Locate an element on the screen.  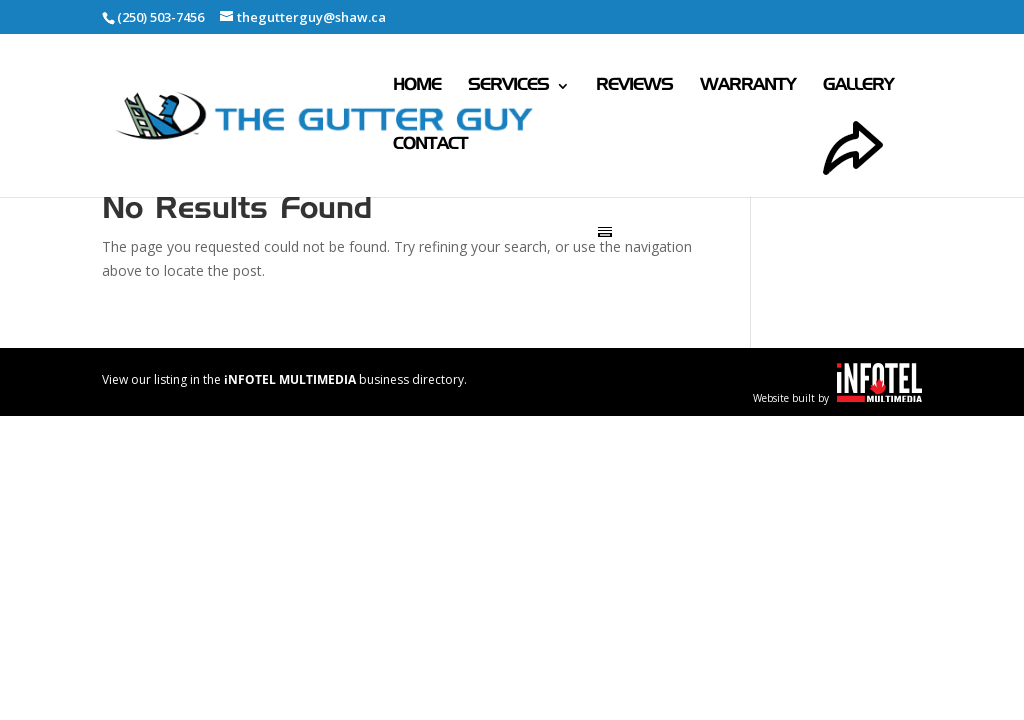
share content with others is located at coordinates (853, 148).